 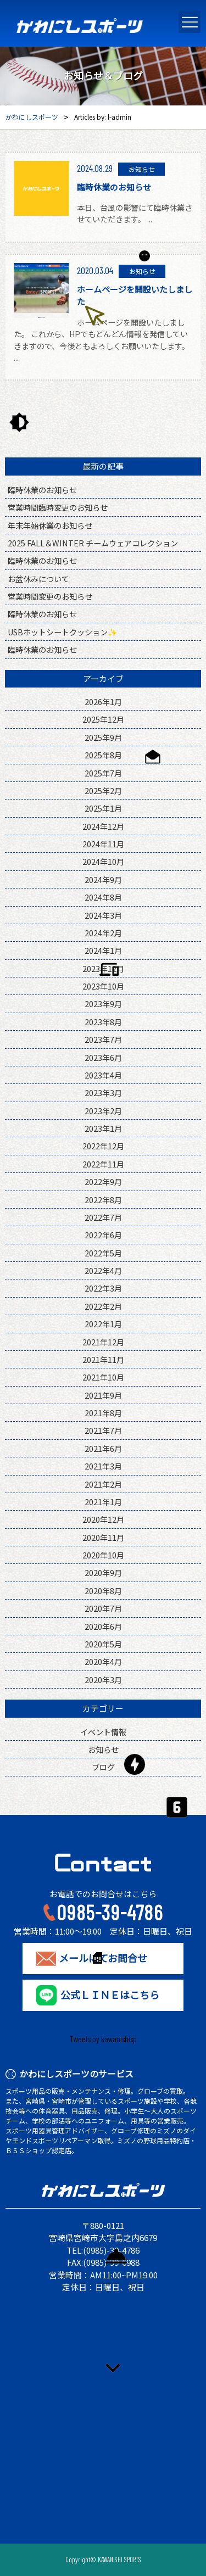 What do you see at coordinates (19, 422) in the screenshot?
I see `adjust screen brightness level` at bounding box center [19, 422].